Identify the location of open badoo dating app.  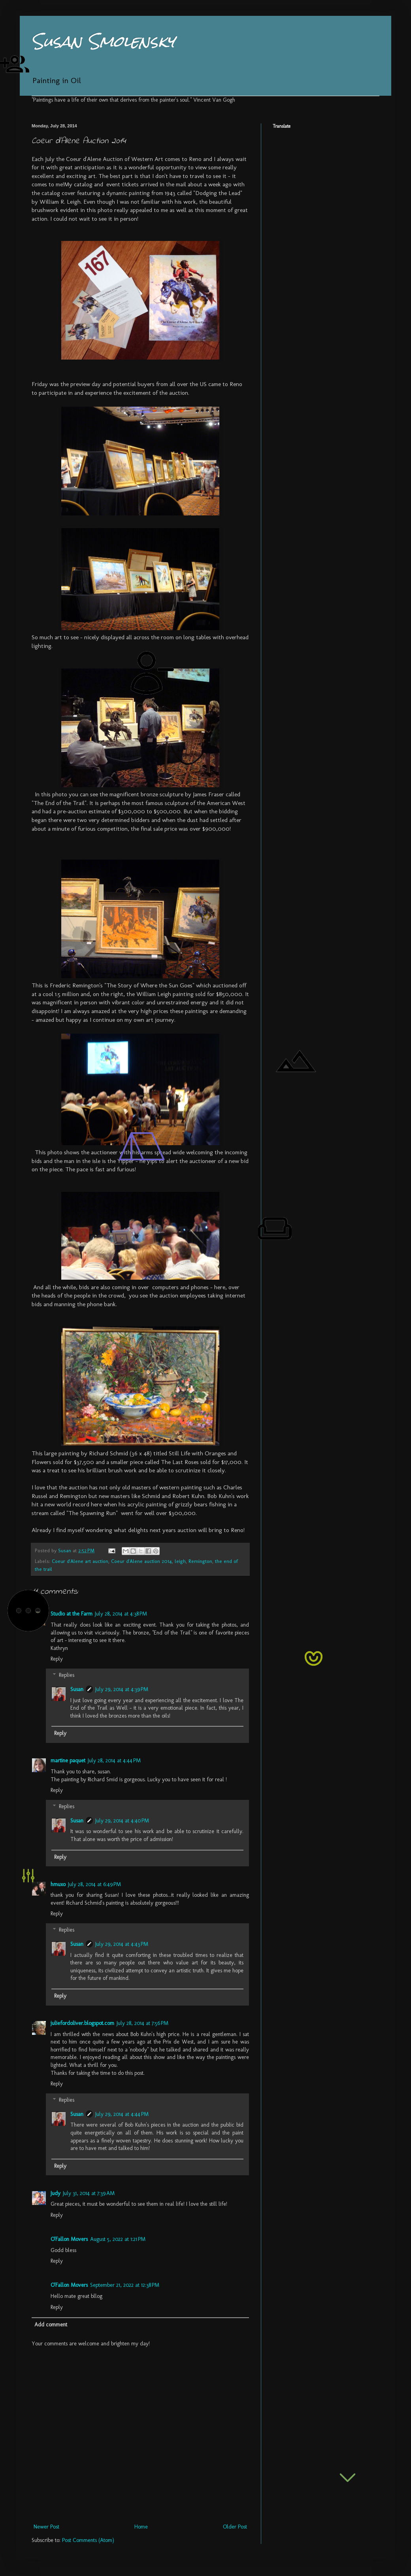
(313, 1658).